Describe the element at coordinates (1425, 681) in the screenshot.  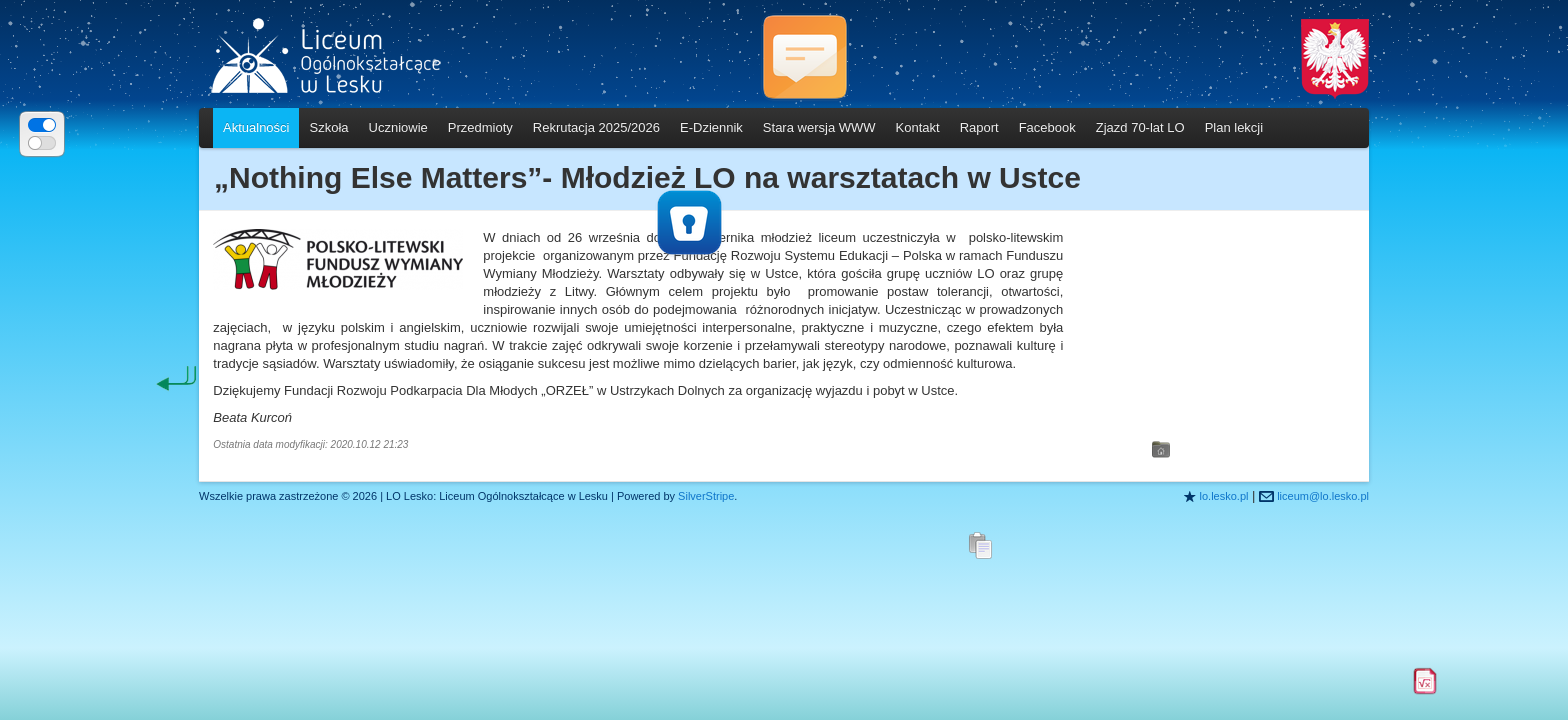
I see `open an opendocument formula file` at that location.